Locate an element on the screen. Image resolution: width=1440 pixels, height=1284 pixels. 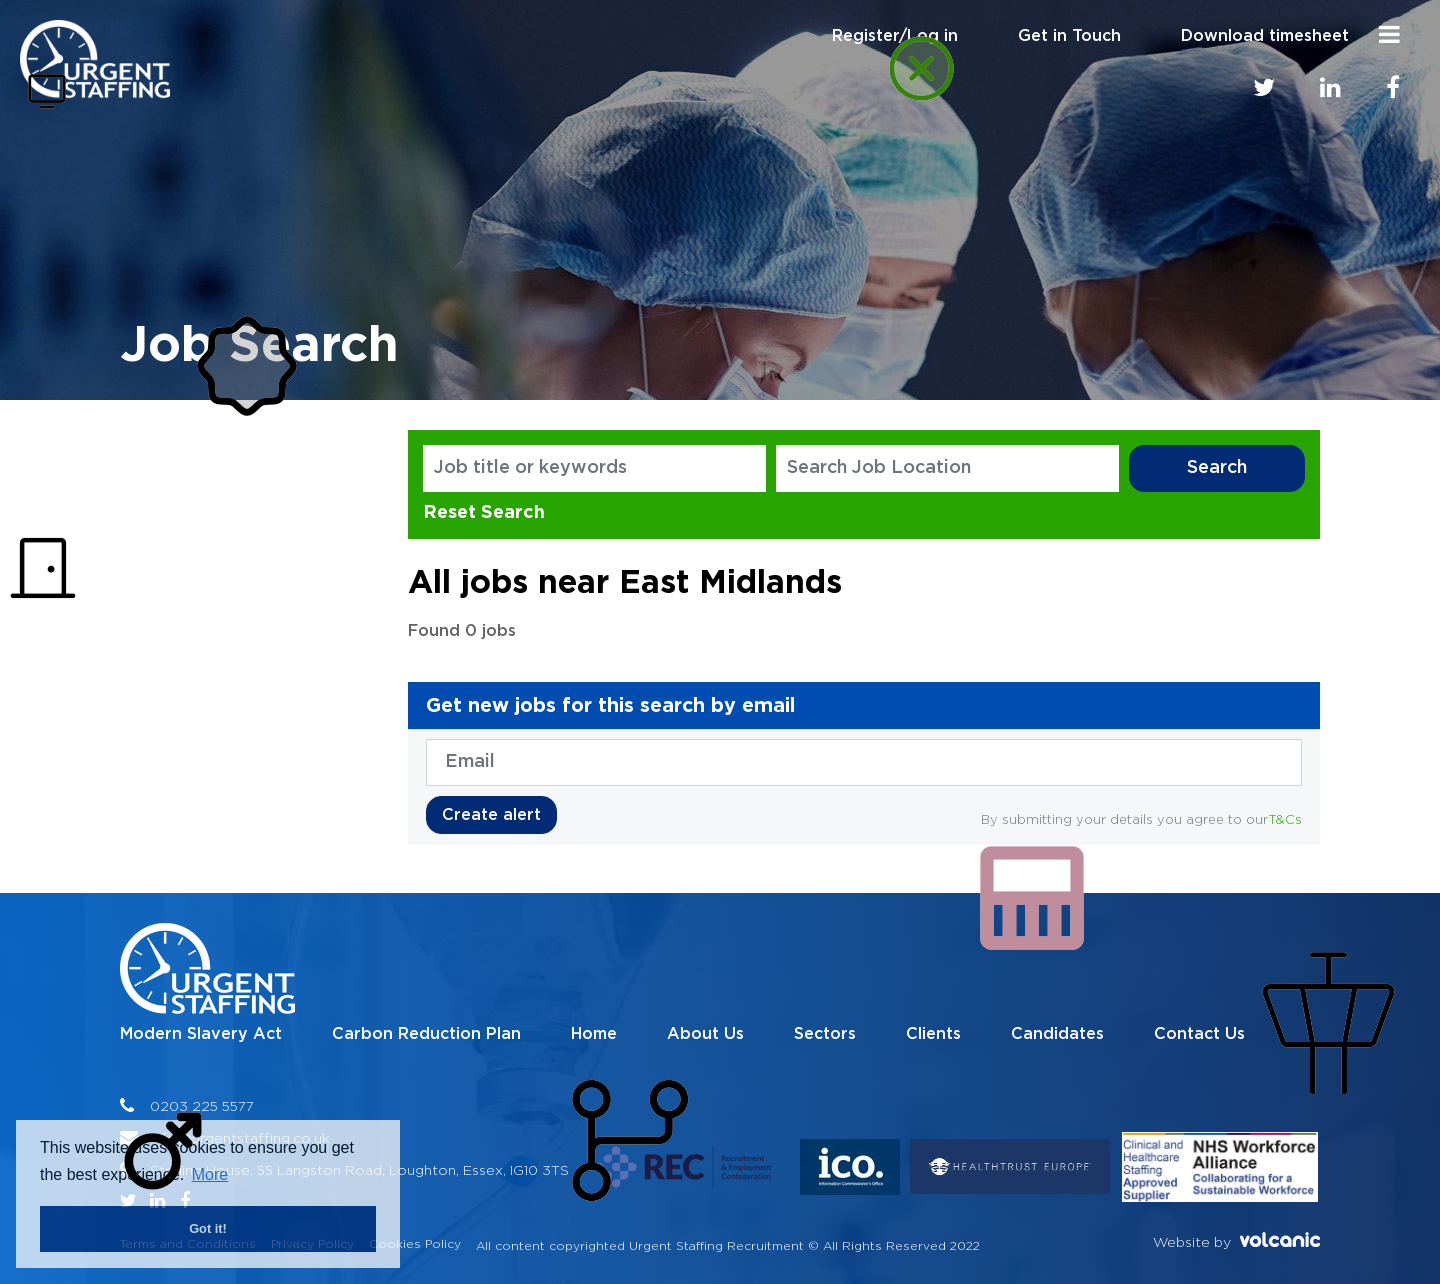
toggle bottom panel visibility is located at coordinates (1032, 898).